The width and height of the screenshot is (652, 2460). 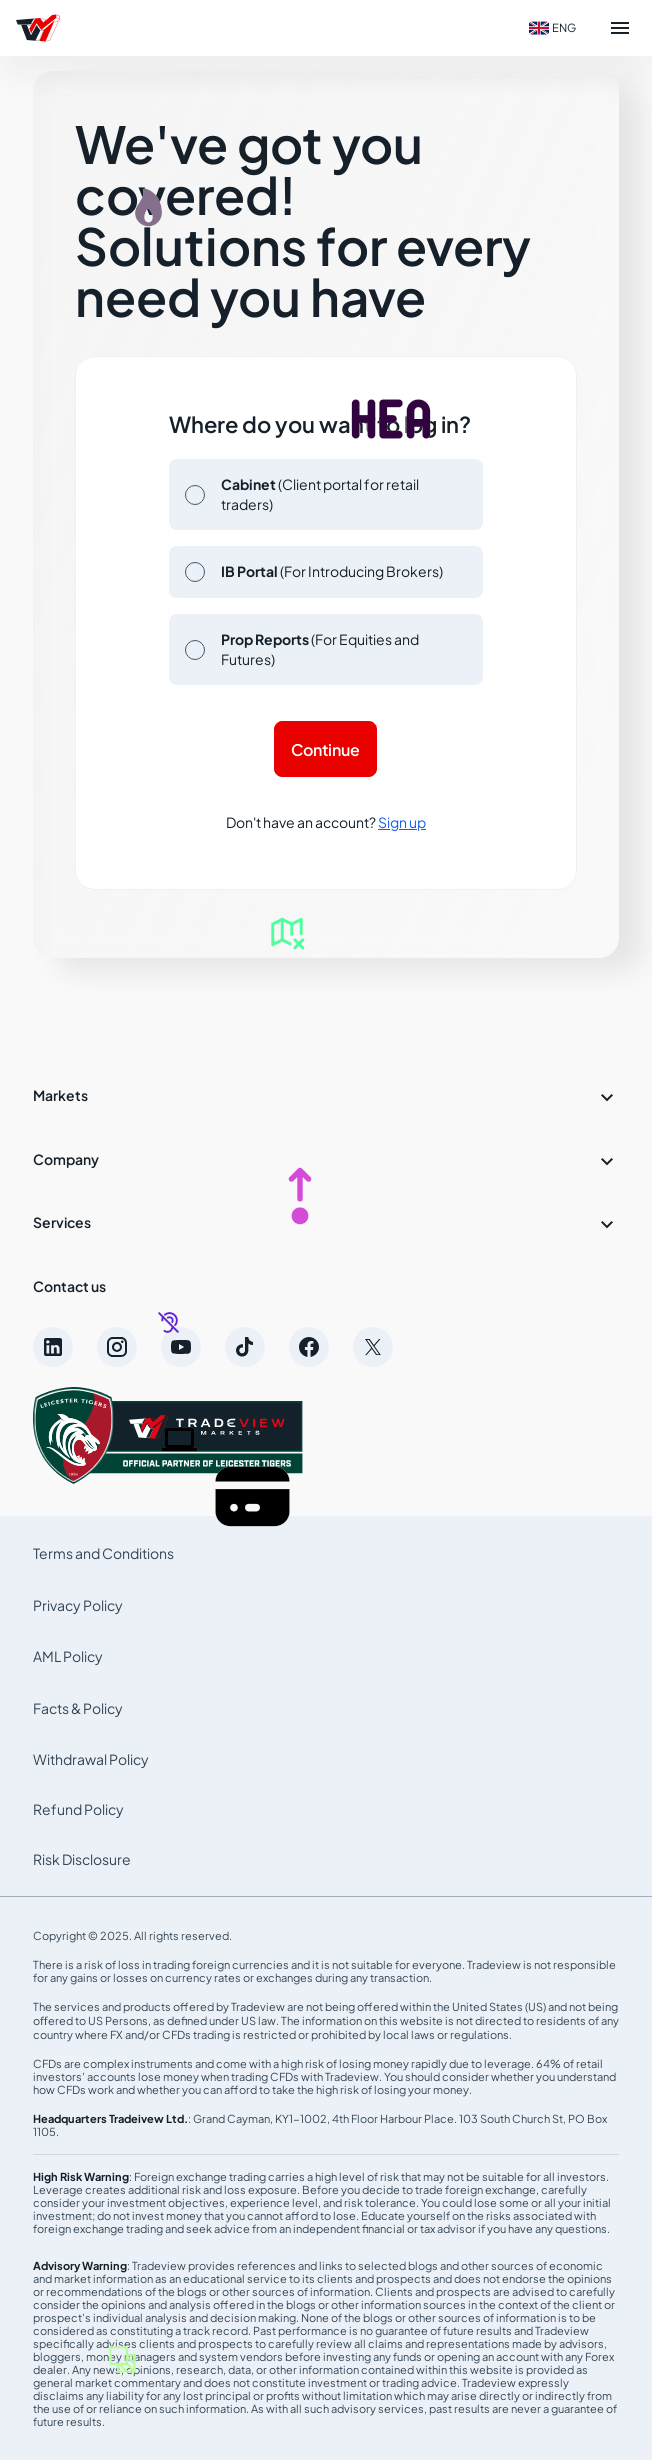 What do you see at coordinates (391, 419) in the screenshot?
I see `indicates HTTP HEAD request method` at bounding box center [391, 419].